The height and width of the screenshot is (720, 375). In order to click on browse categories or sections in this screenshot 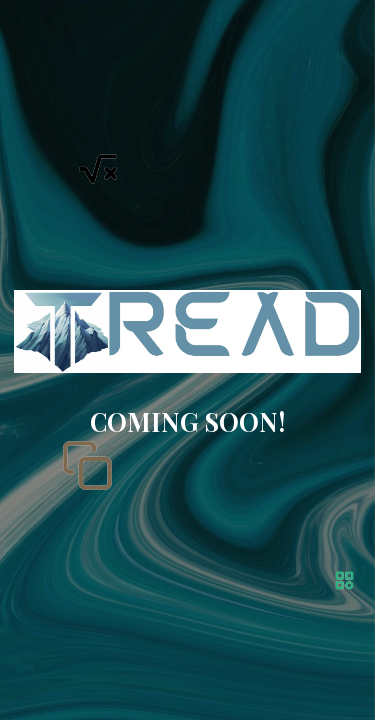, I will do `click(344, 580)`.